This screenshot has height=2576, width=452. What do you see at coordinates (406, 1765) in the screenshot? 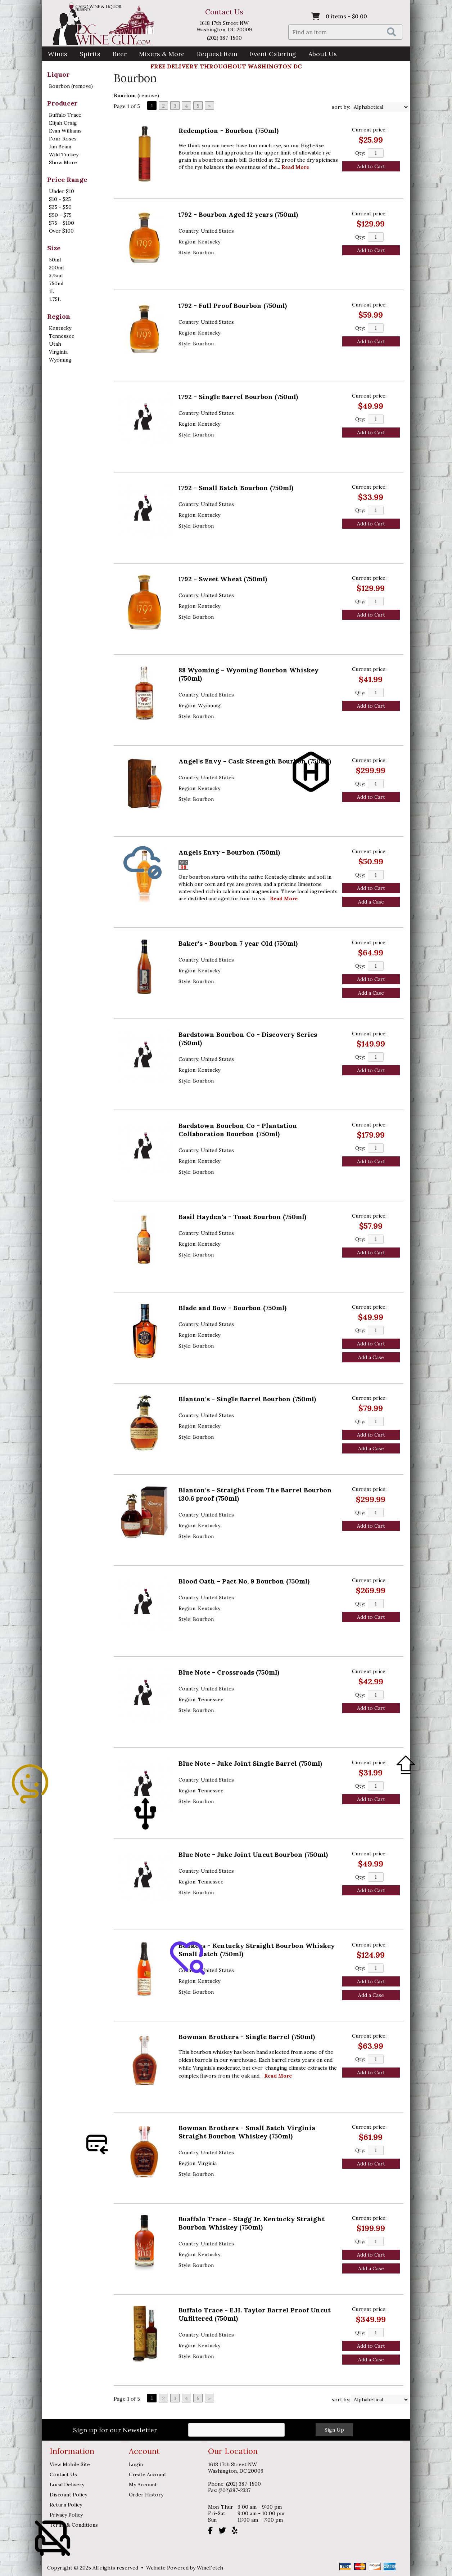
I see `upload a file or document` at bounding box center [406, 1765].